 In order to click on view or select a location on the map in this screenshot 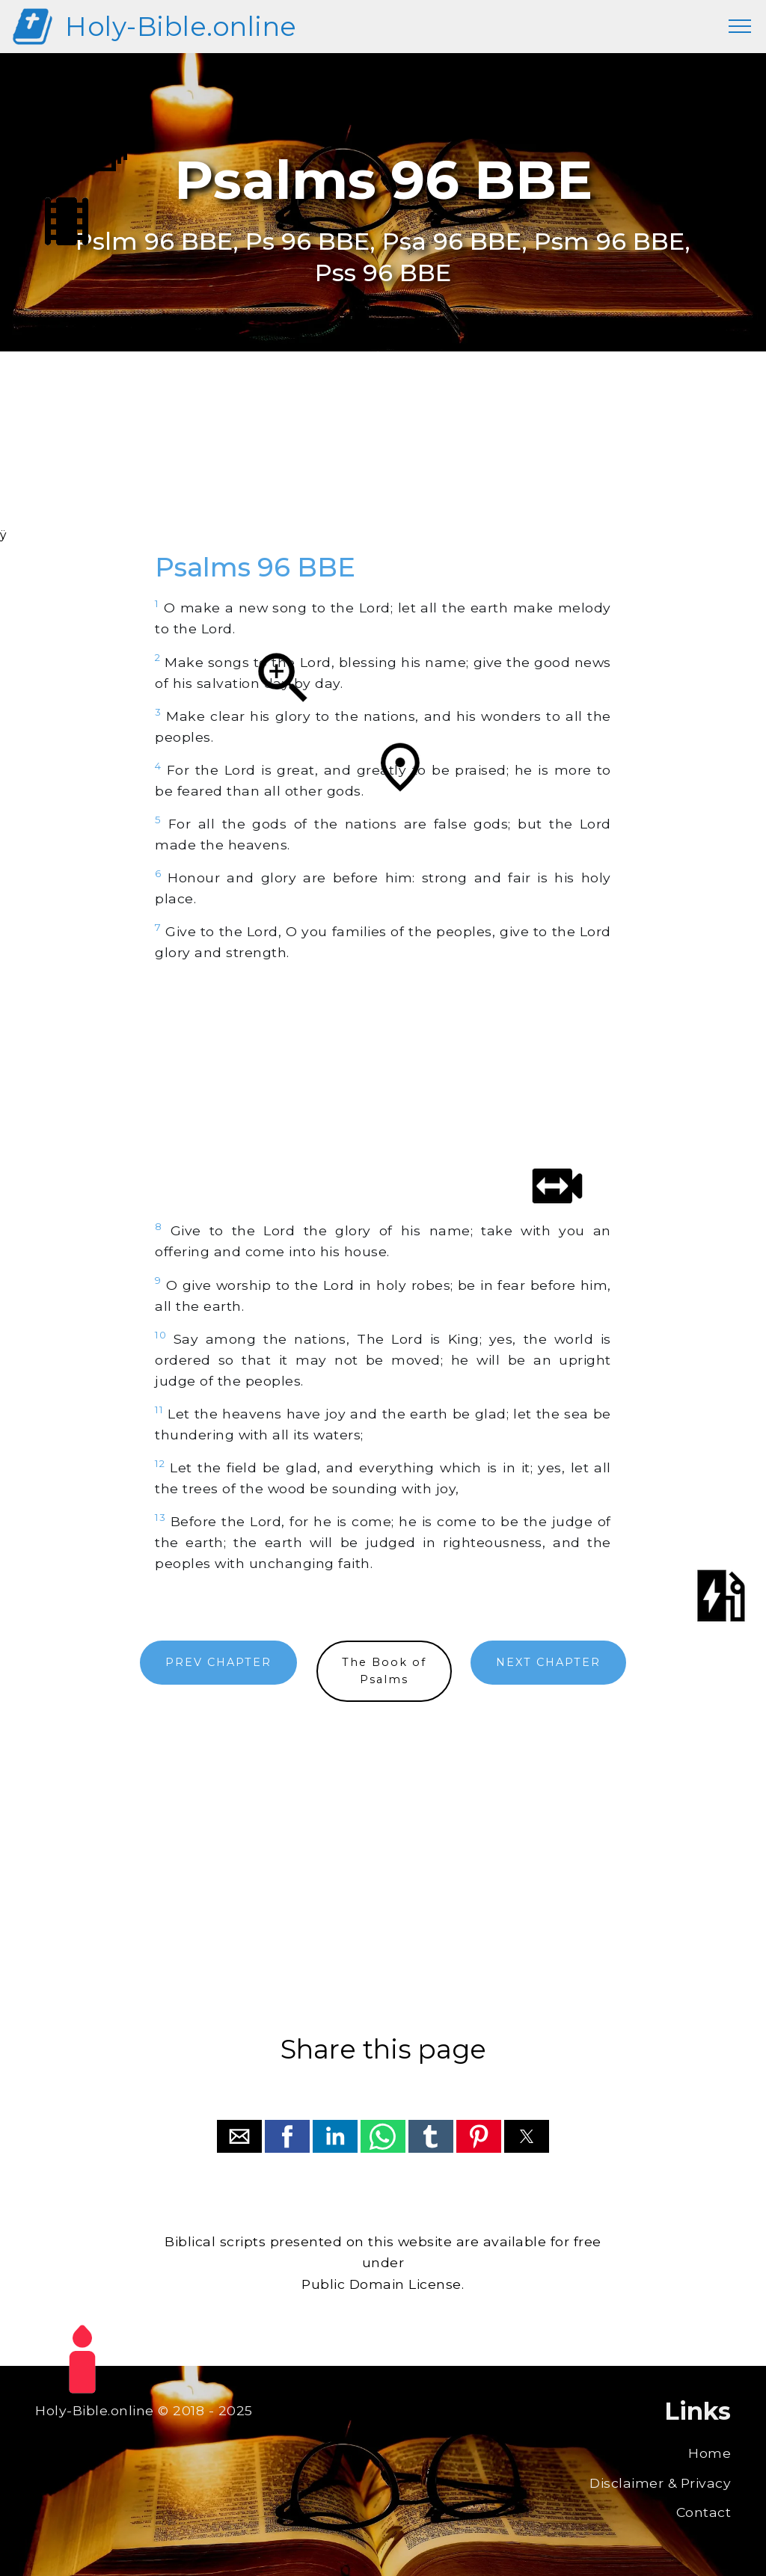, I will do `click(400, 767)`.